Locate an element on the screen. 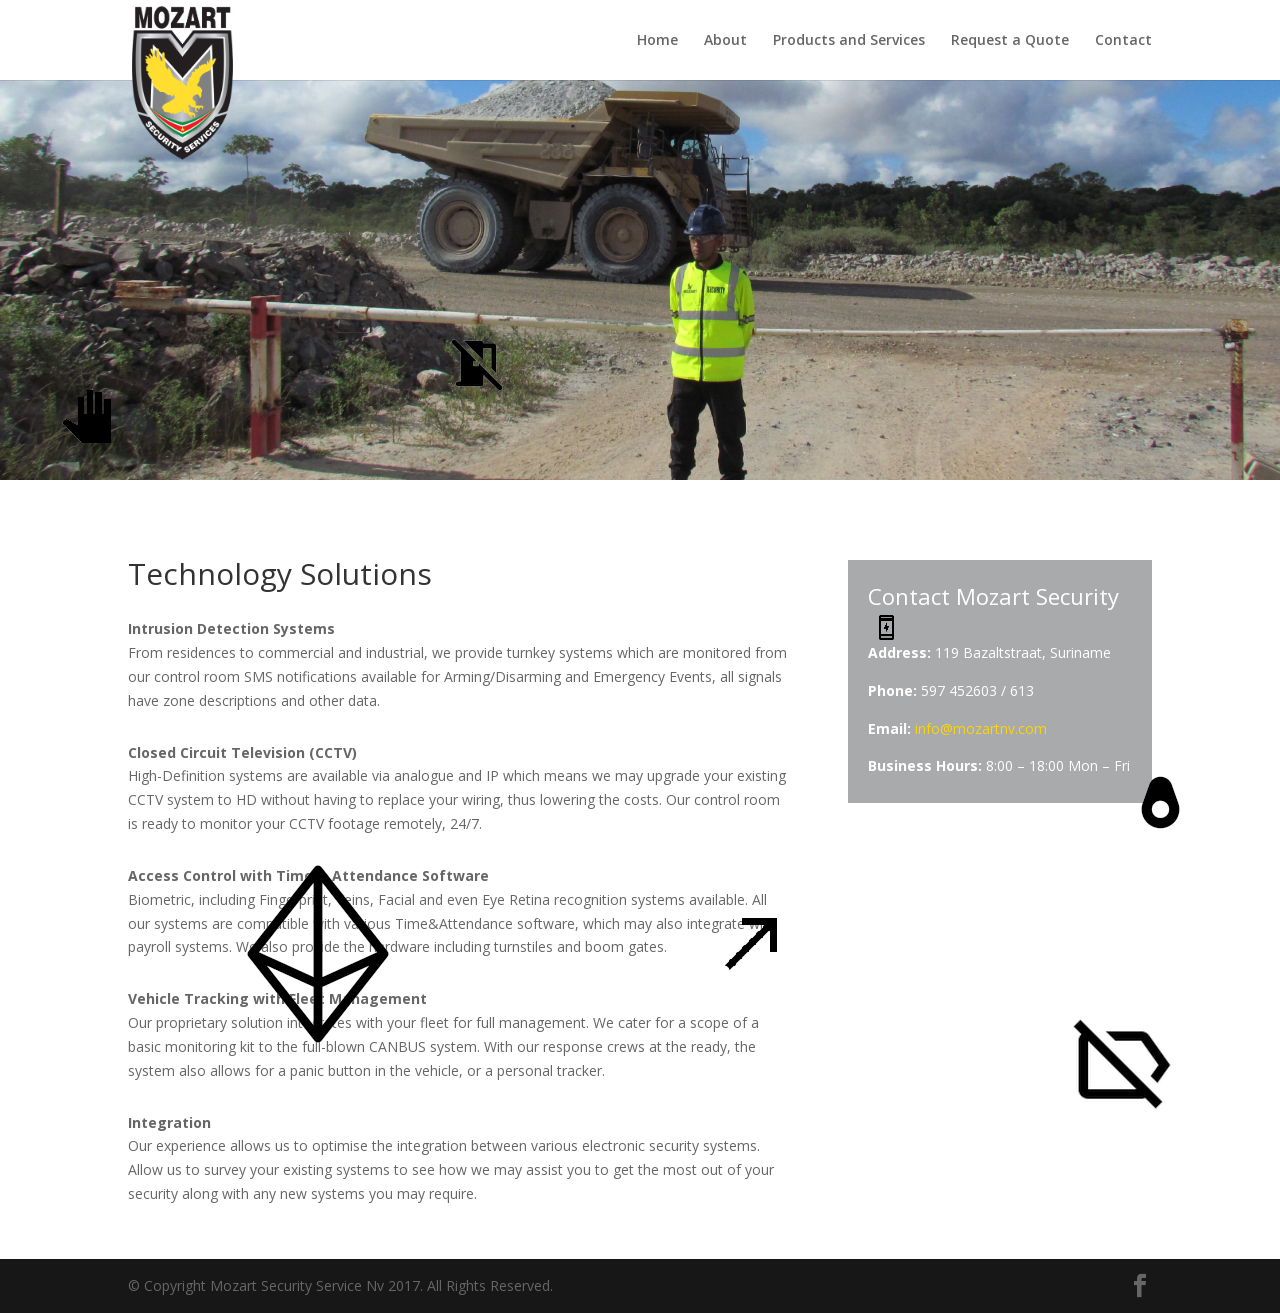  remove a label or tag from an item is located at coordinates (1122, 1065).